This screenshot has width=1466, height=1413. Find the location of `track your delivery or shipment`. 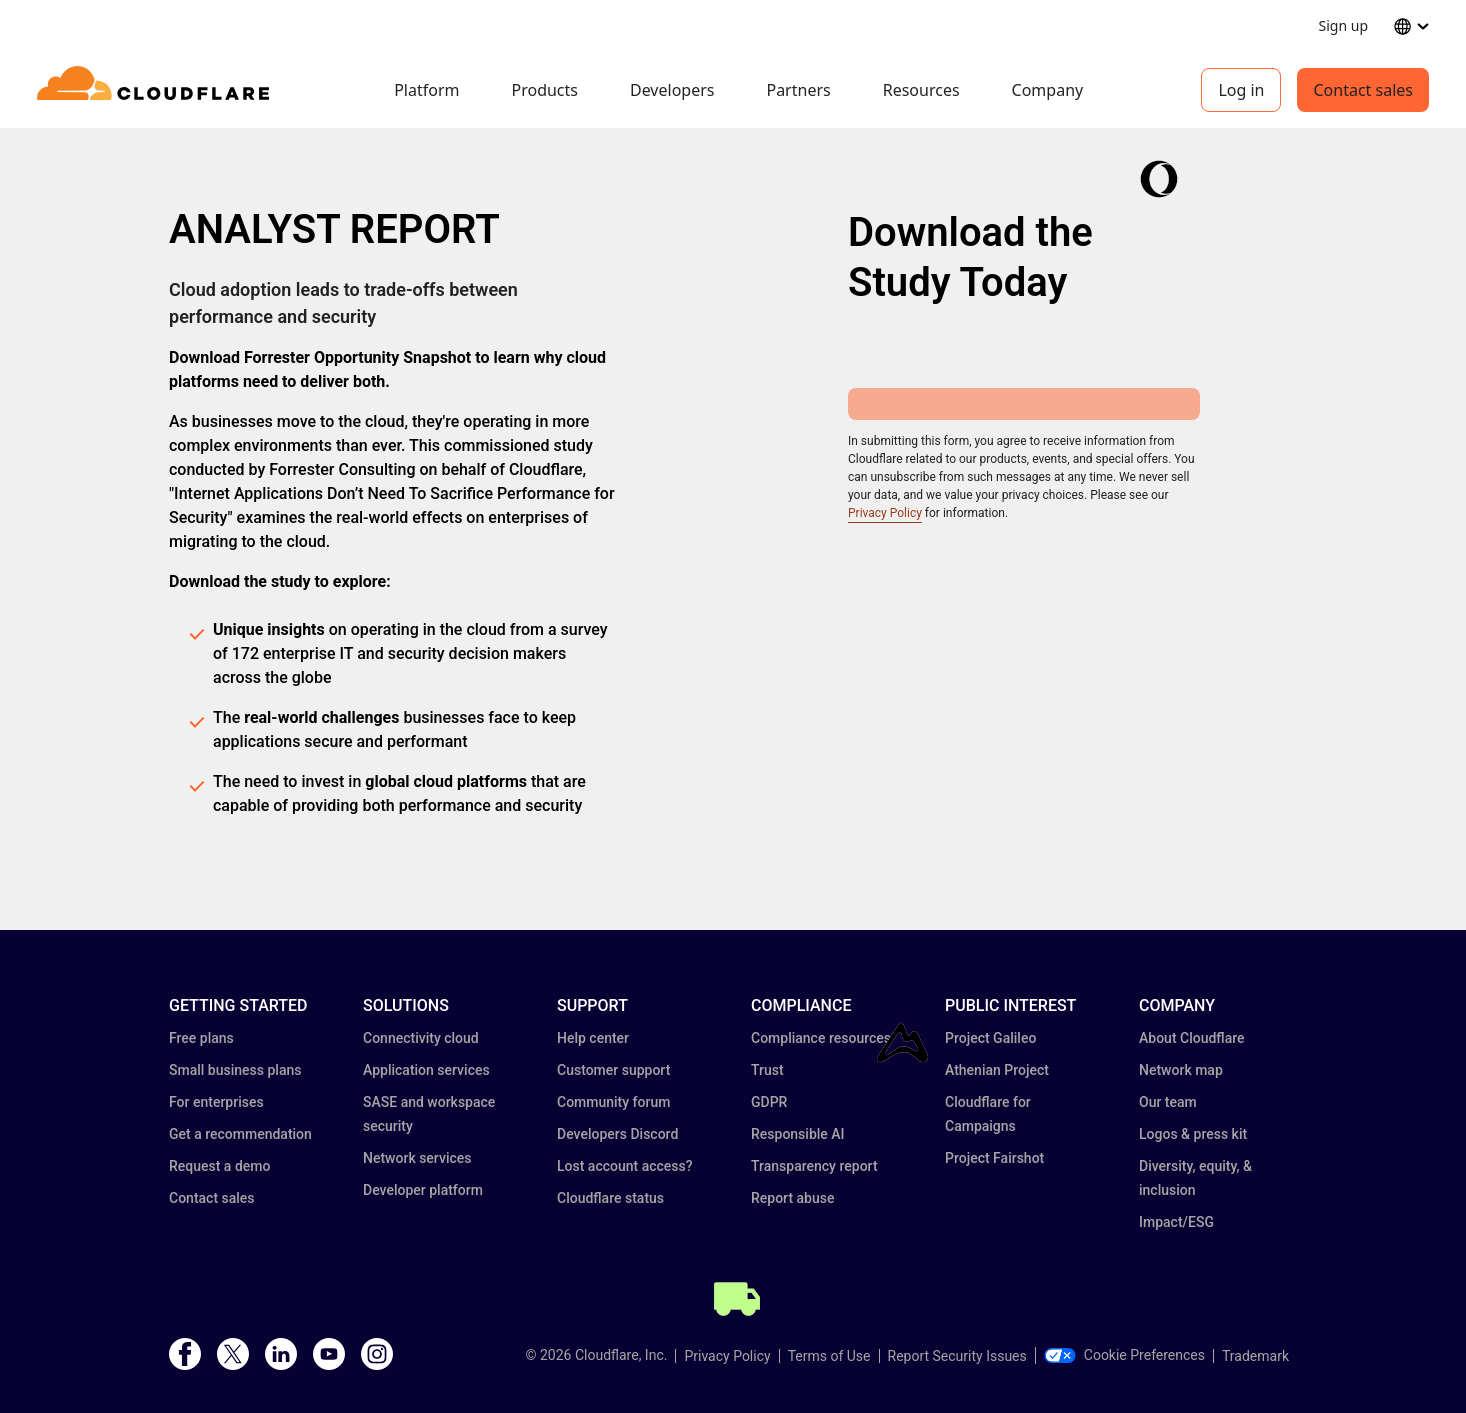

track your delivery or shipment is located at coordinates (737, 1297).